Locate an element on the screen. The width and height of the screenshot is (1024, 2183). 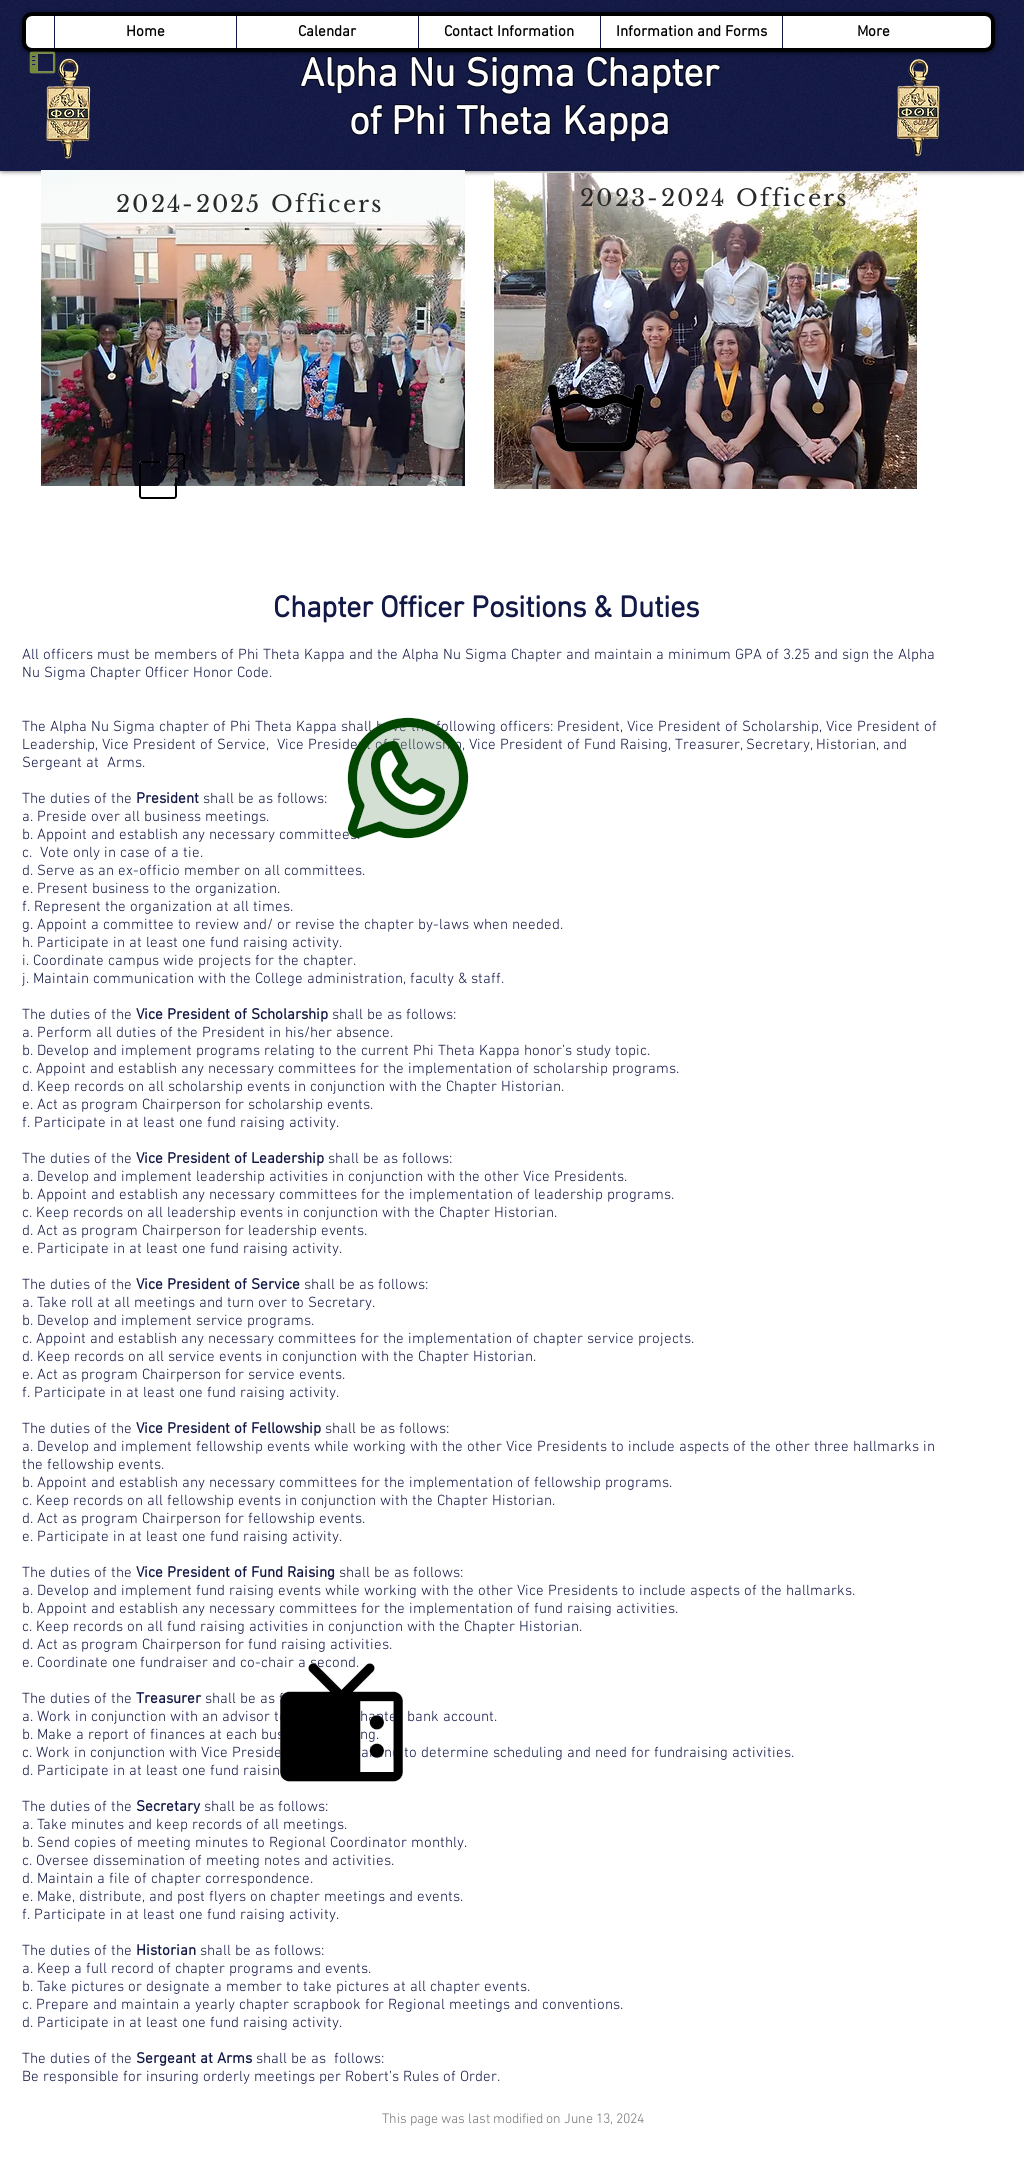
open link in new window or tab is located at coordinates (162, 476).